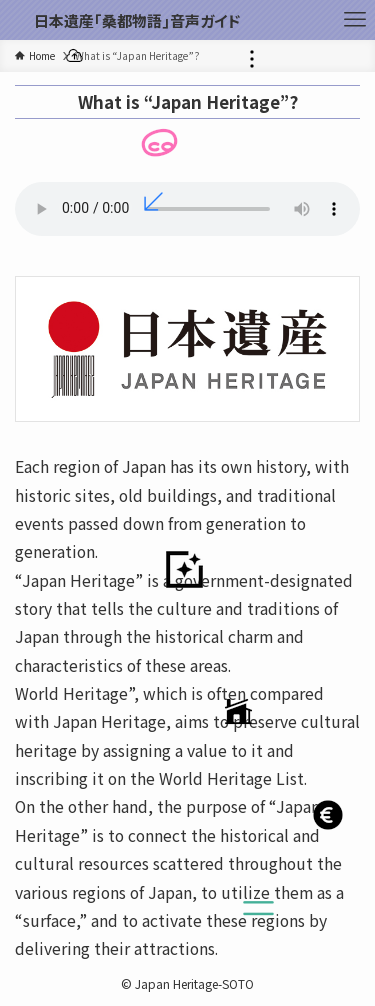 Image resolution: width=375 pixels, height=1006 pixels. What do you see at coordinates (258, 907) in the screenshot?
I see `open navigation menu` at bounding box center [258, 907].